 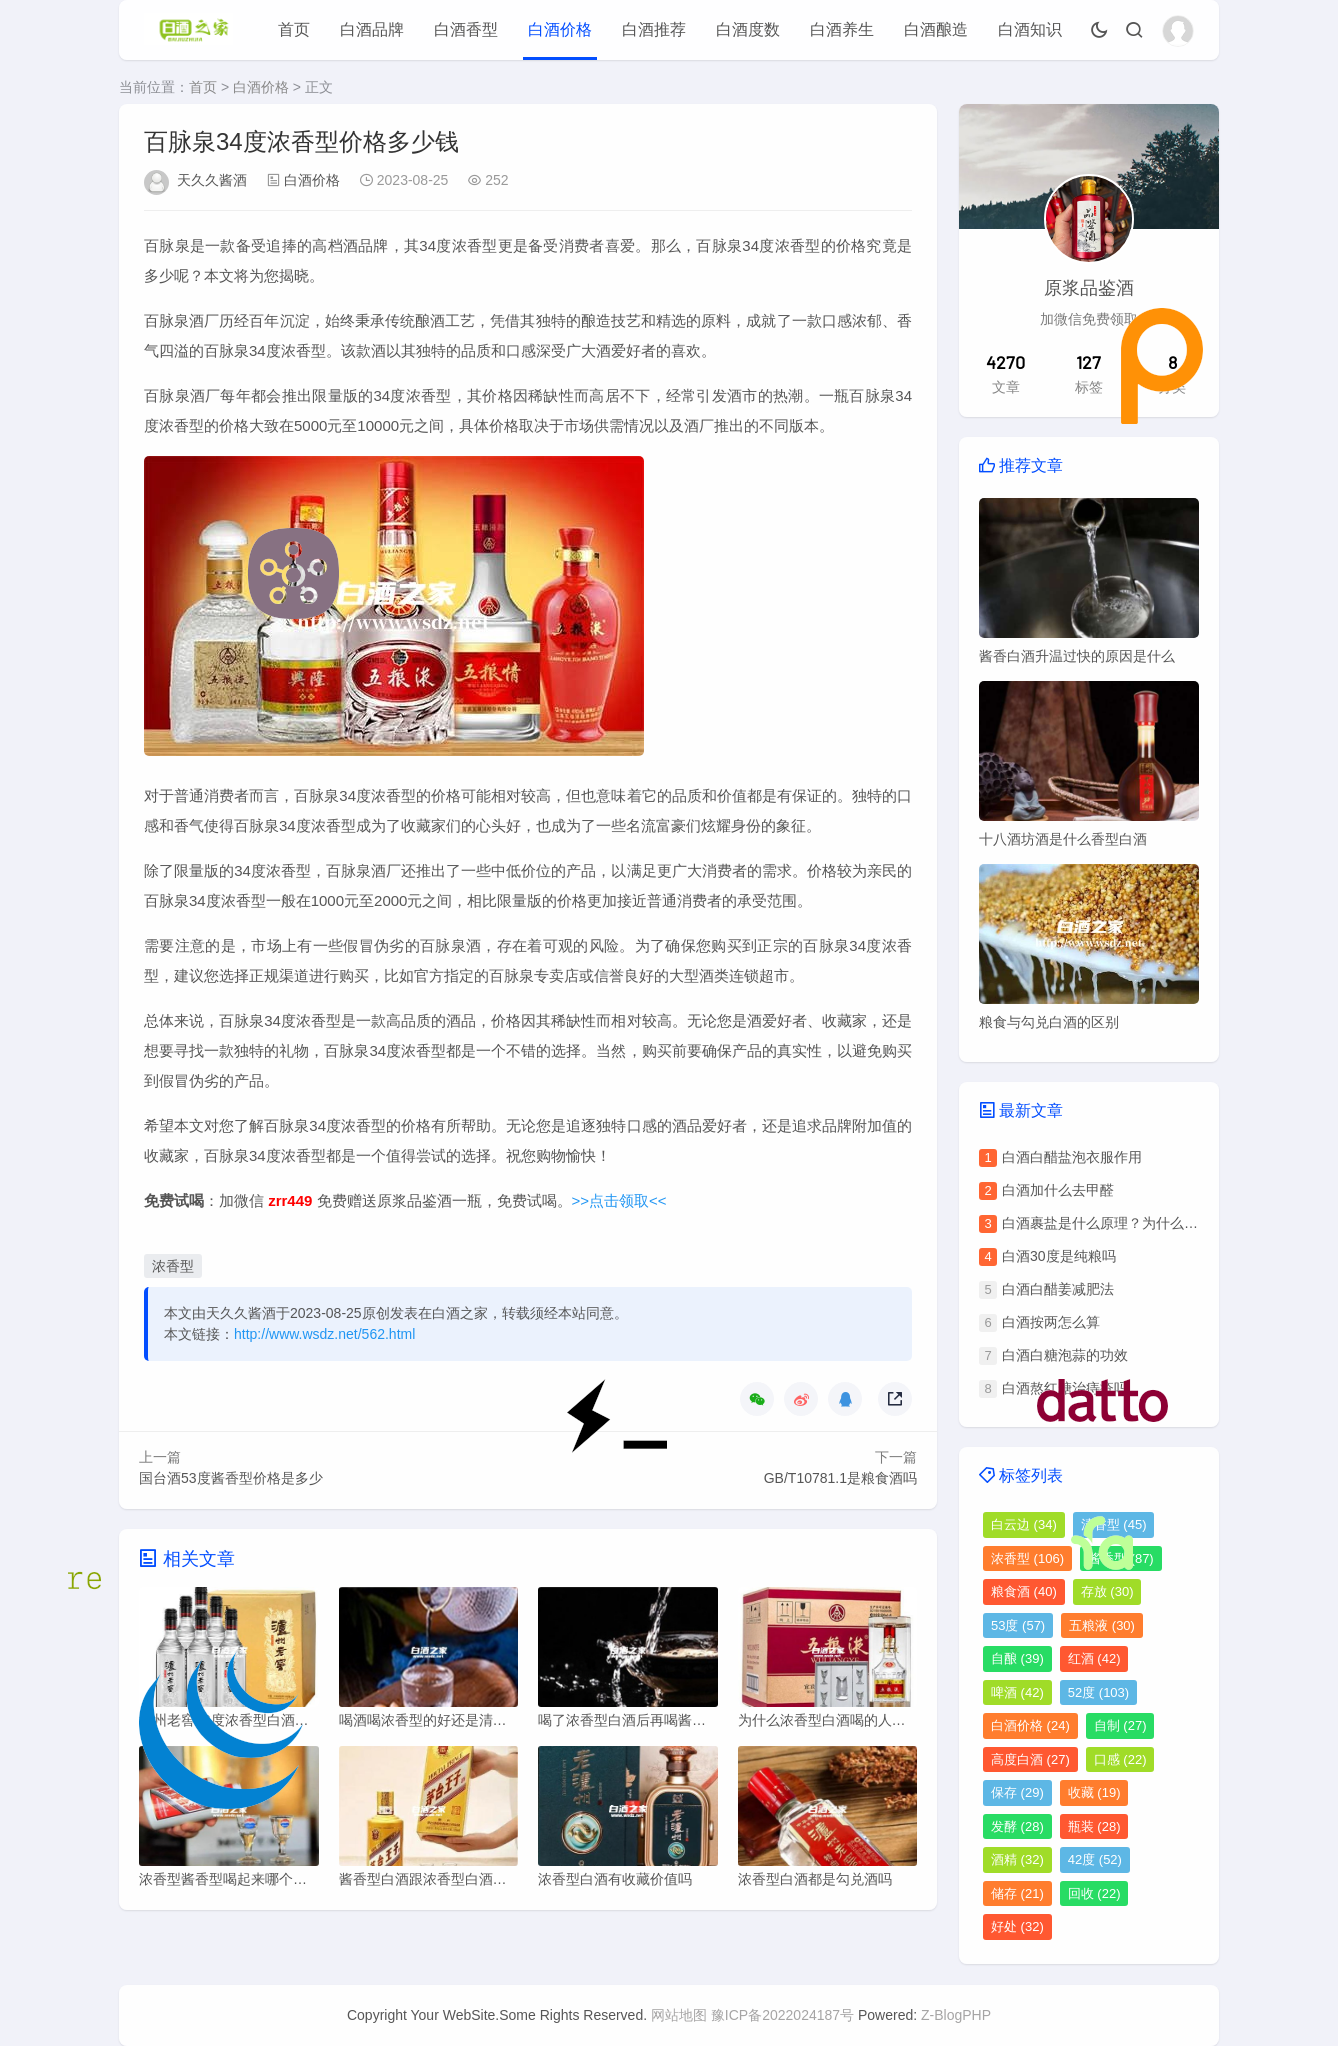 What do you see at coordinates (617, 1416) in the screenshot?
I see `open hyper terminal application` at bounding box center [617, 1416].